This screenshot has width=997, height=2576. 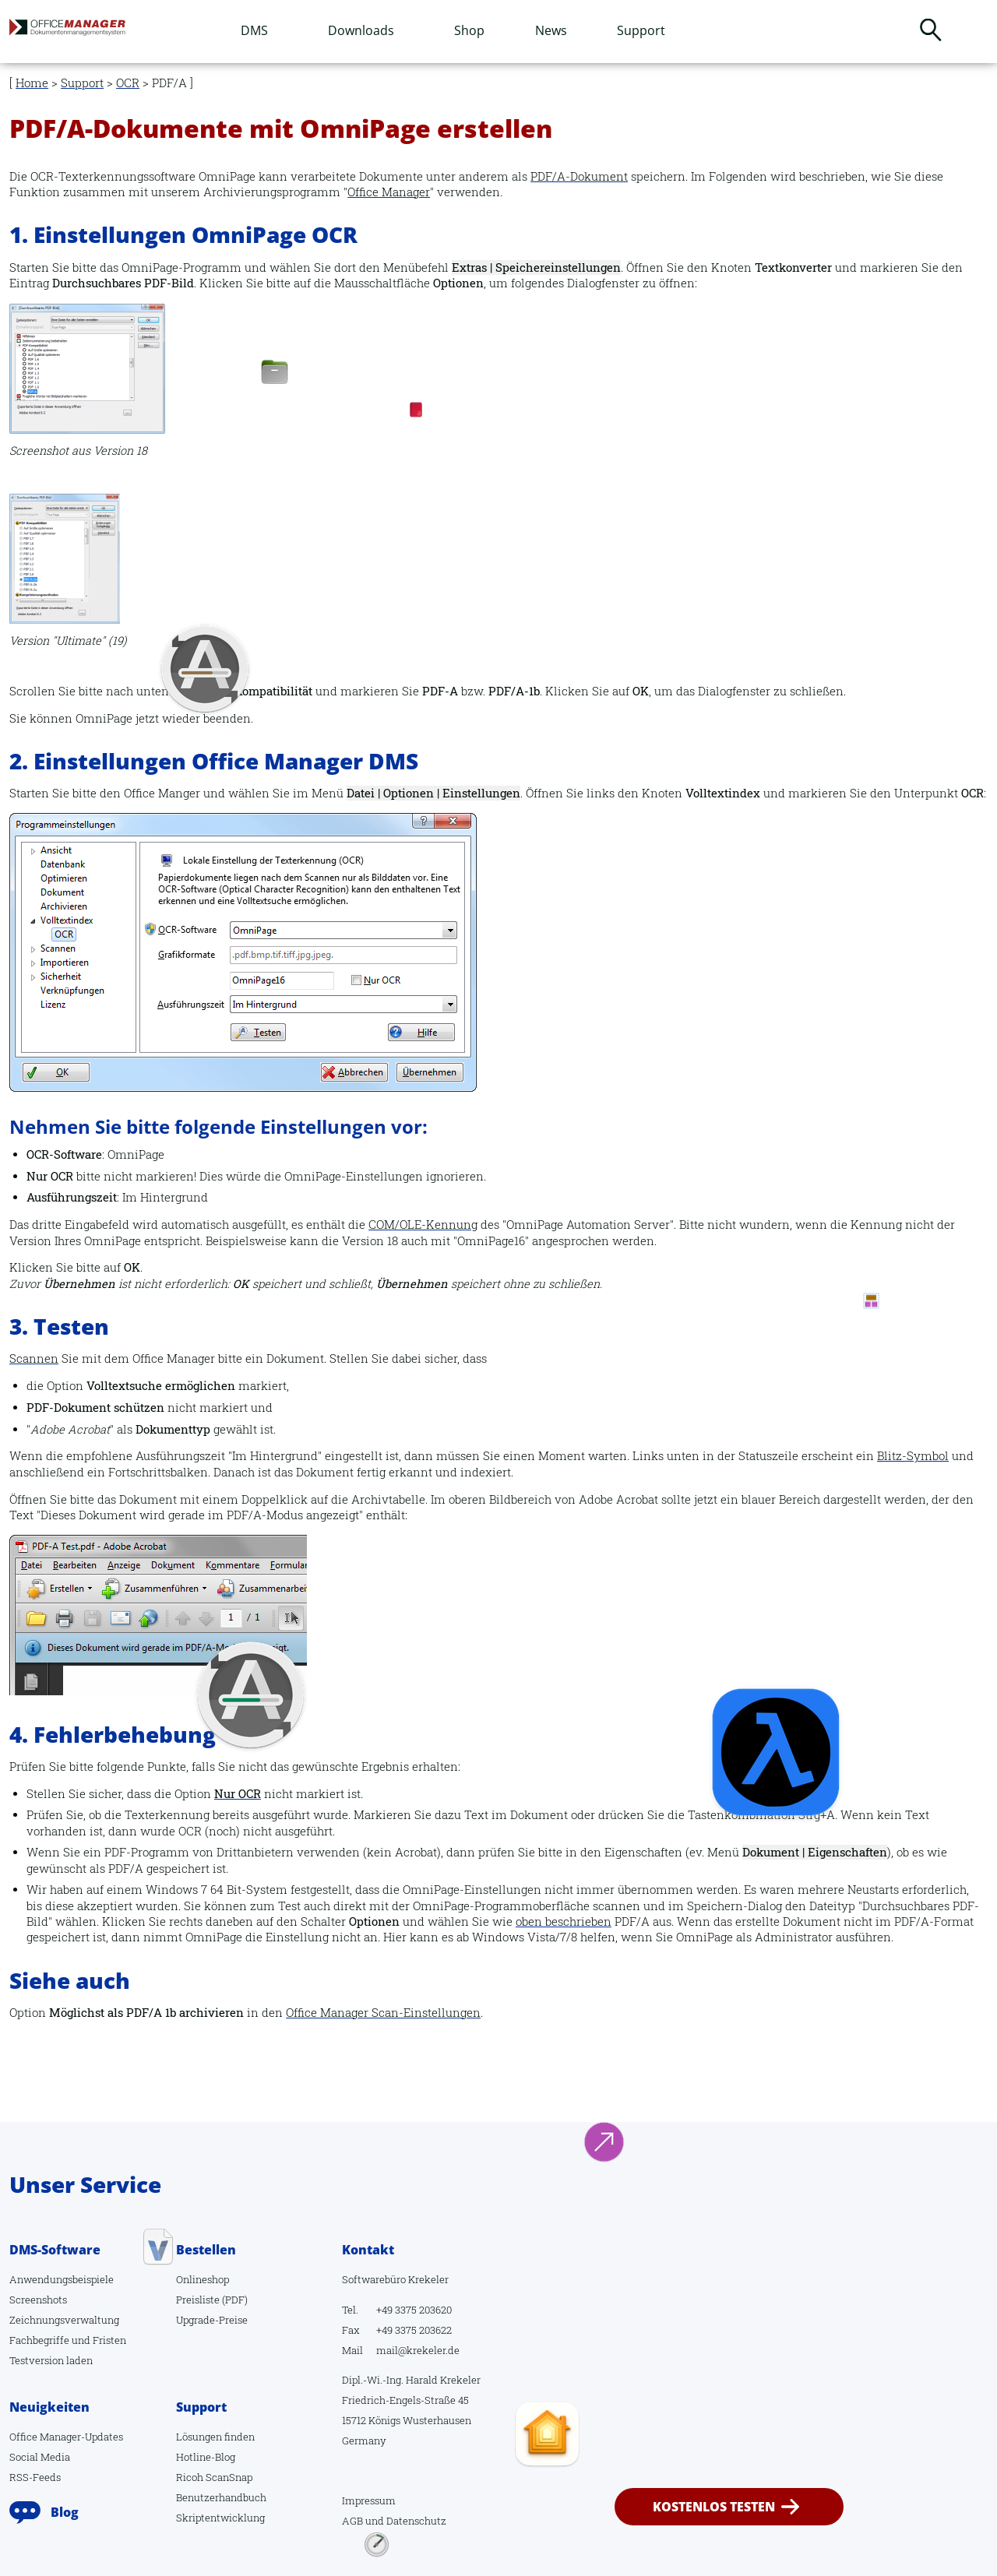 What do you see at coordinates (251, 1695) in the screenshot?
I see `check for available software updates` at bounding box center [251, 1695].